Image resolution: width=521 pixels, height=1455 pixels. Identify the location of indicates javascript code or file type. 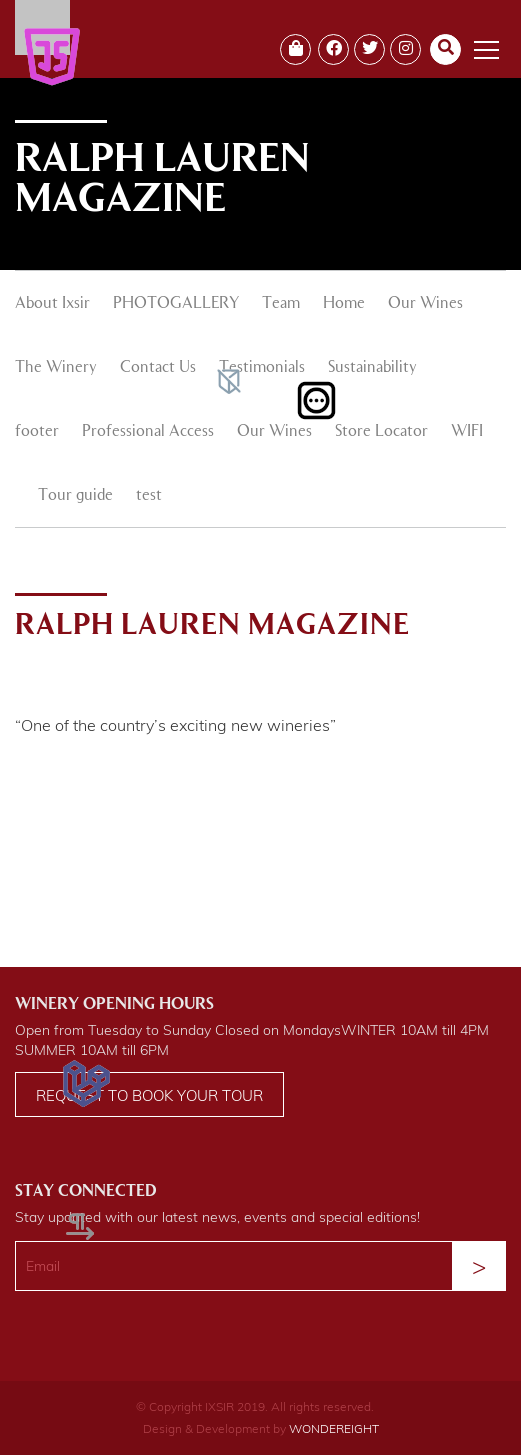
(52, 56).